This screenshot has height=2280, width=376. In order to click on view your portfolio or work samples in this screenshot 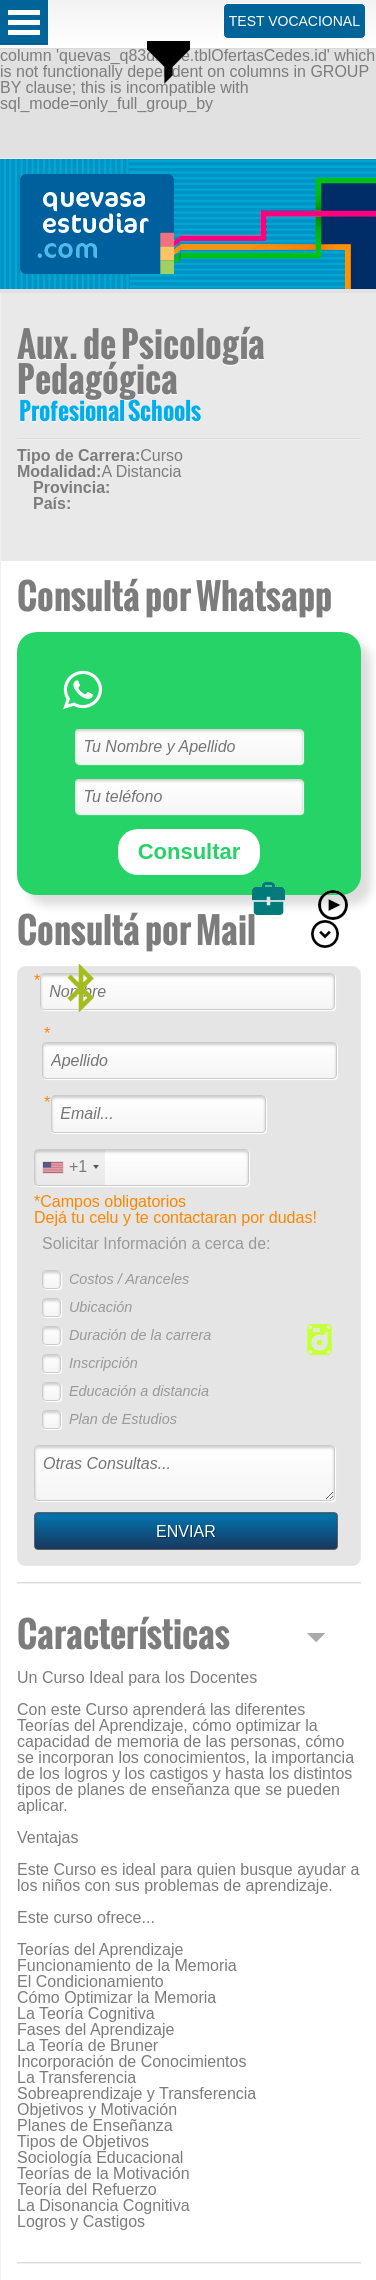, I will do `click(268, 898)`.